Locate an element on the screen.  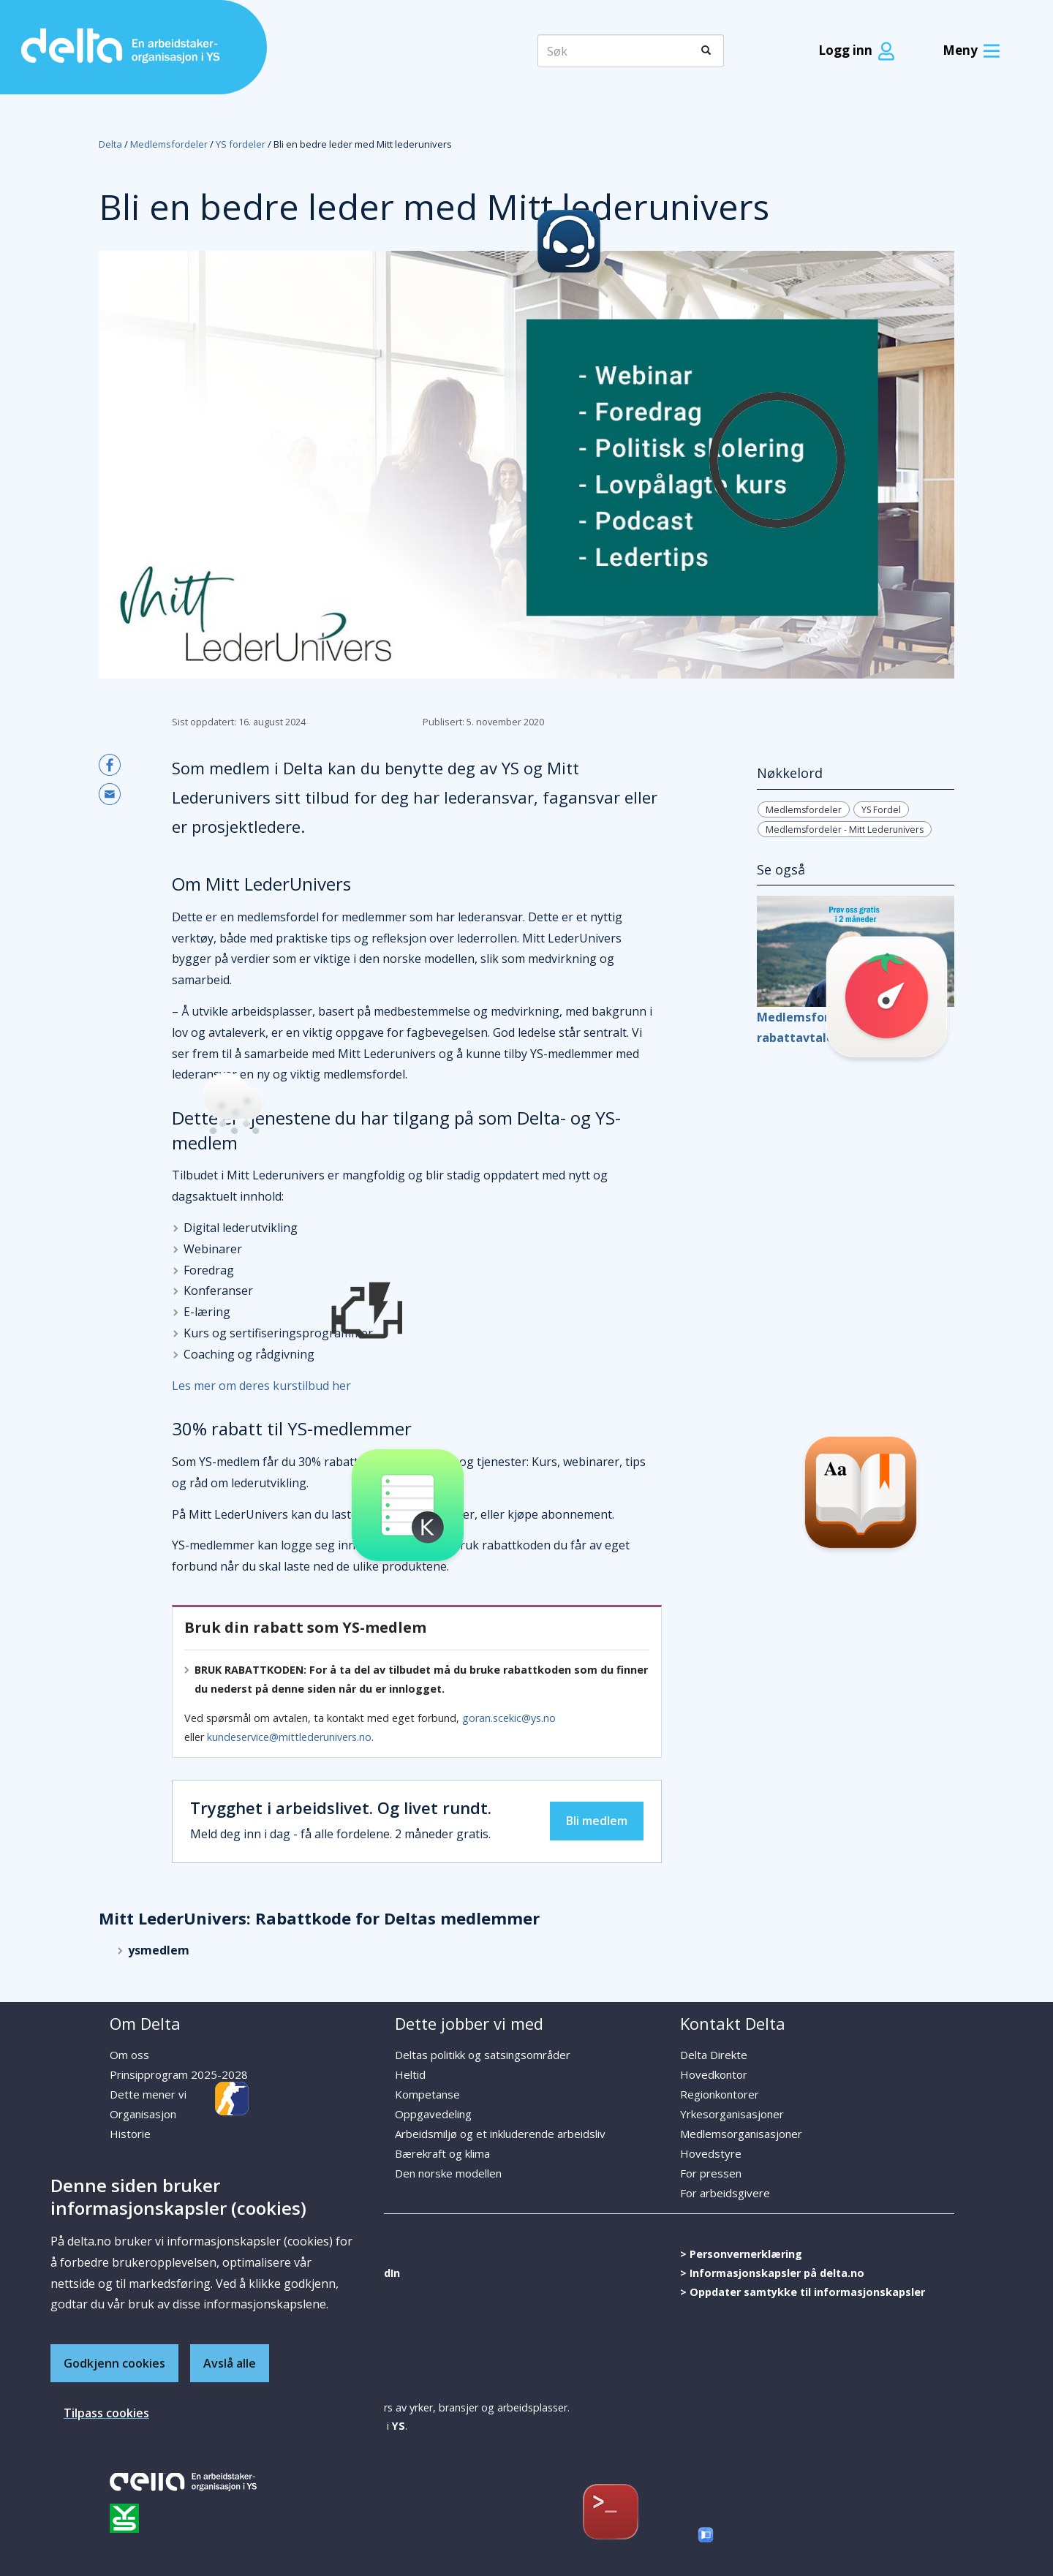
open solanum pomodoro timer app is located at coordinates (886, 997).